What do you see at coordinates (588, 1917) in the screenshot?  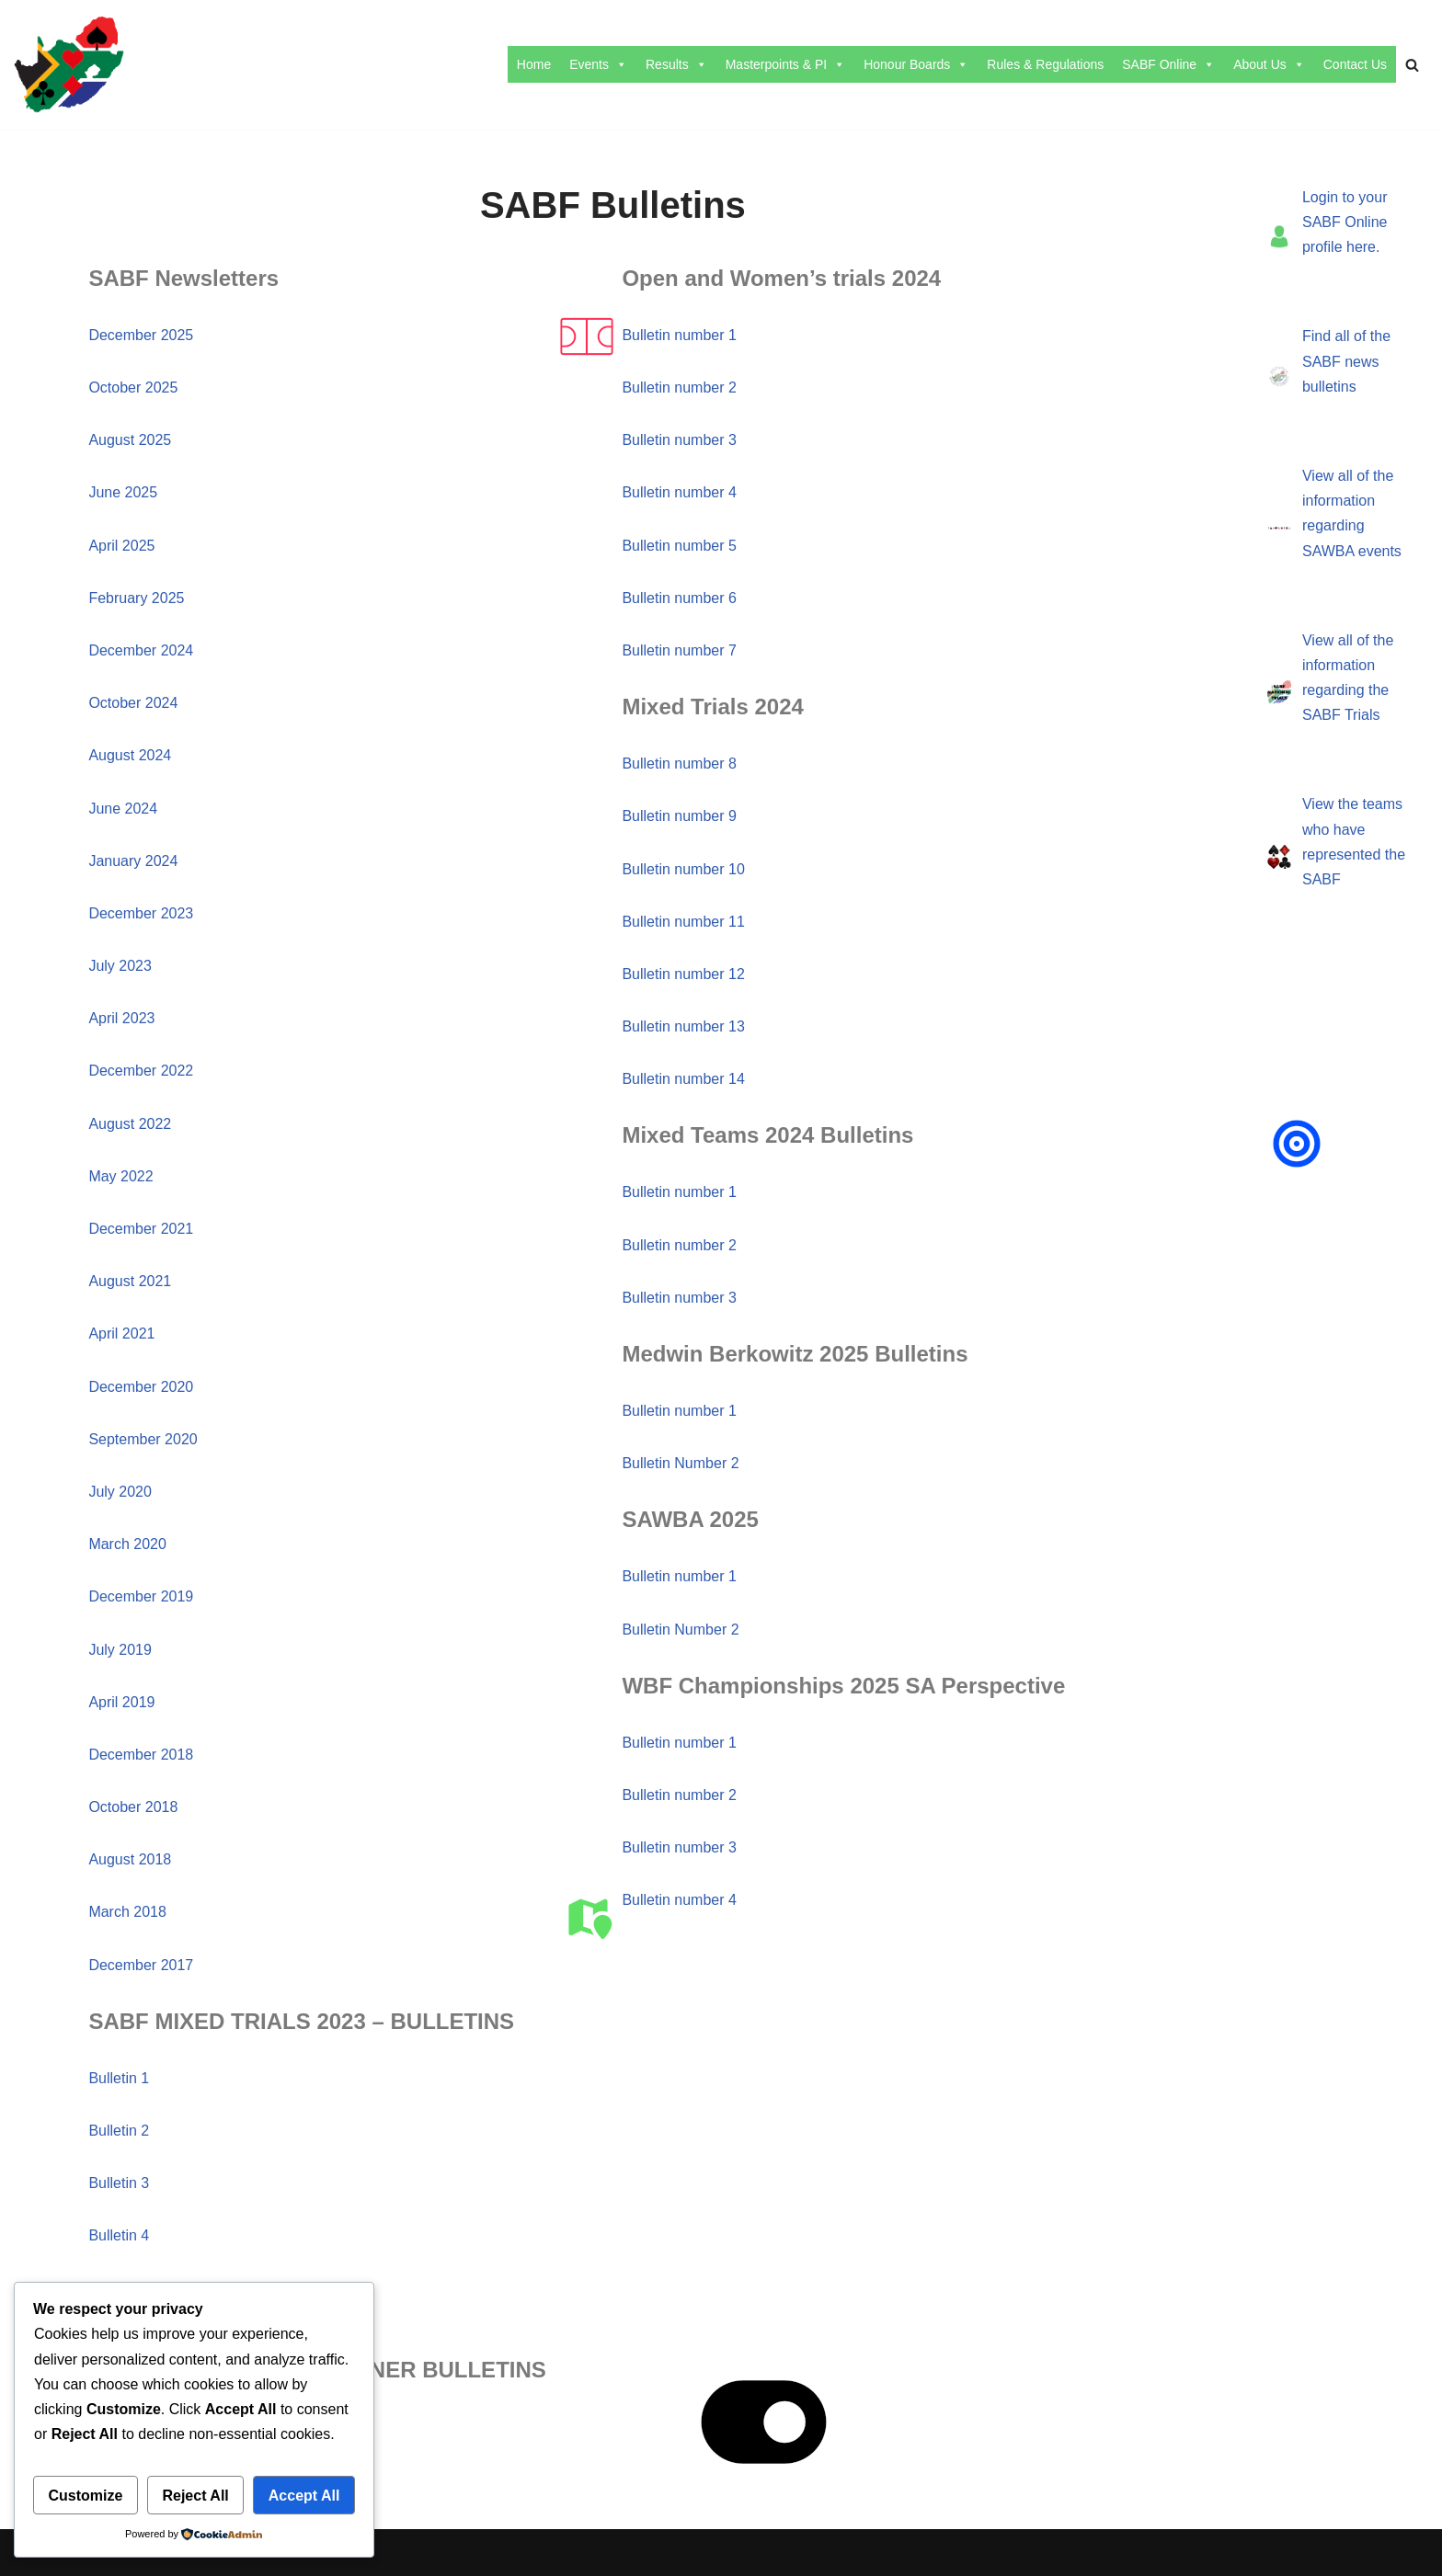 I see `view map with marked location` at bounding box center [588, 1917].